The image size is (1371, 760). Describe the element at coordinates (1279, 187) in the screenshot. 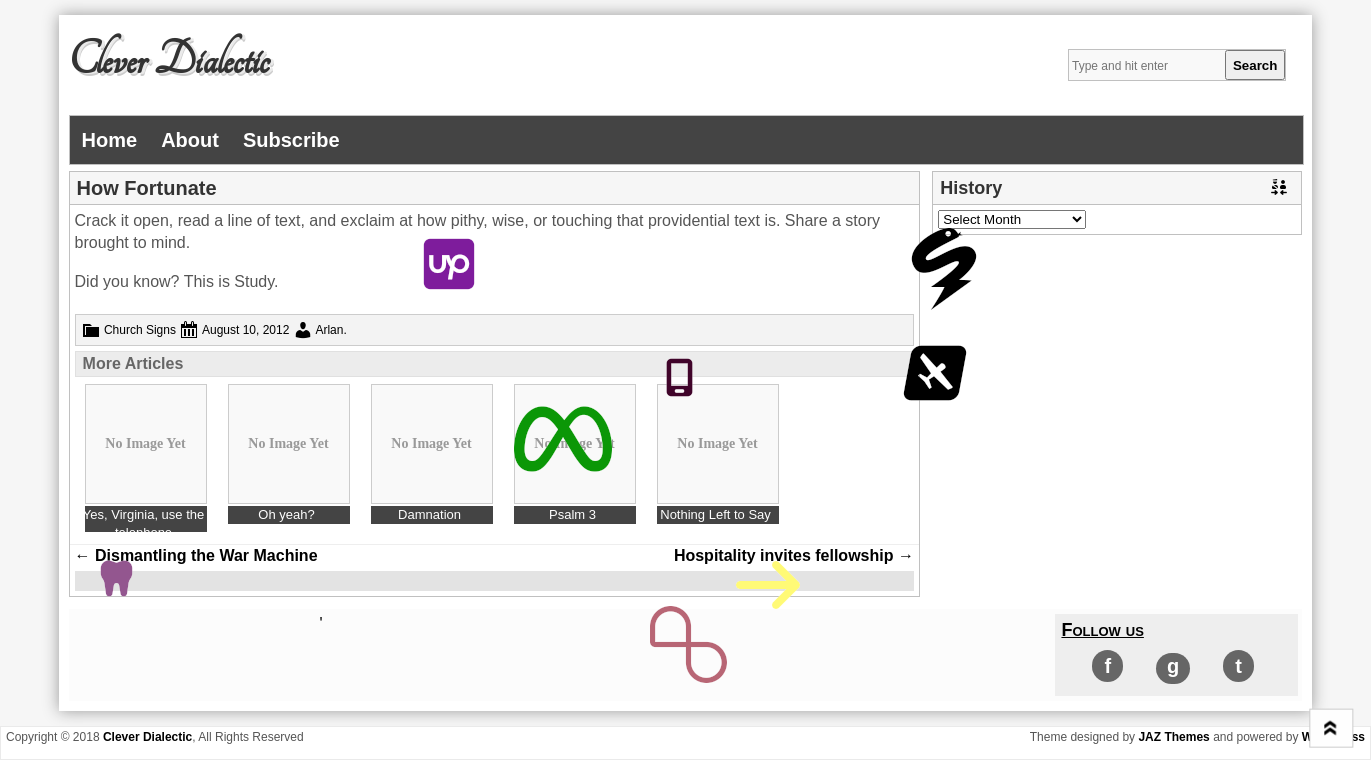

I see `military-to-civilian transition services` at that location.